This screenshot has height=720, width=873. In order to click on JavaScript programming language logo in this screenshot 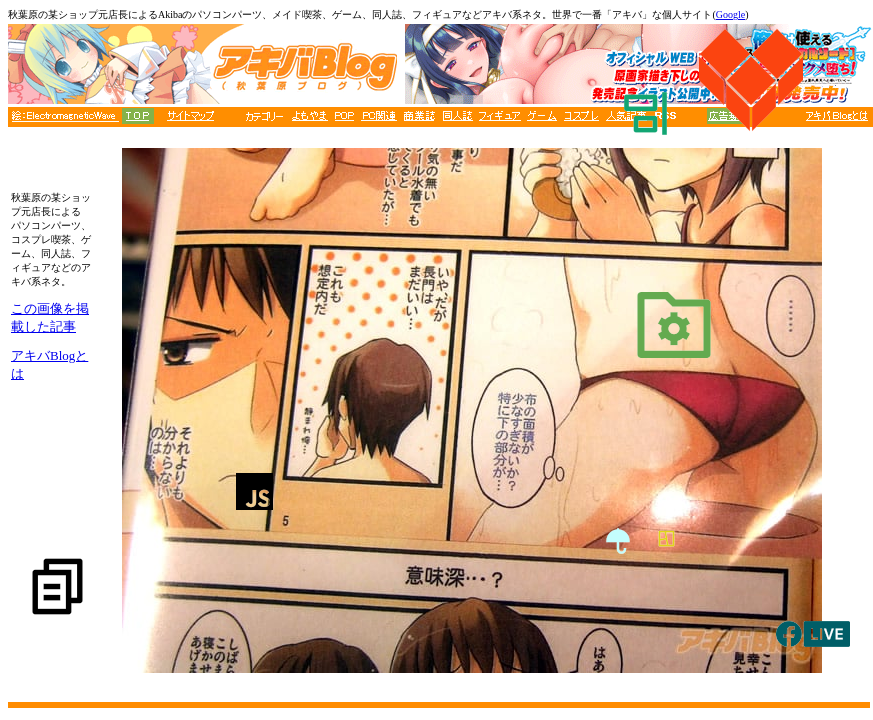, I will do `click(254, 491)`.